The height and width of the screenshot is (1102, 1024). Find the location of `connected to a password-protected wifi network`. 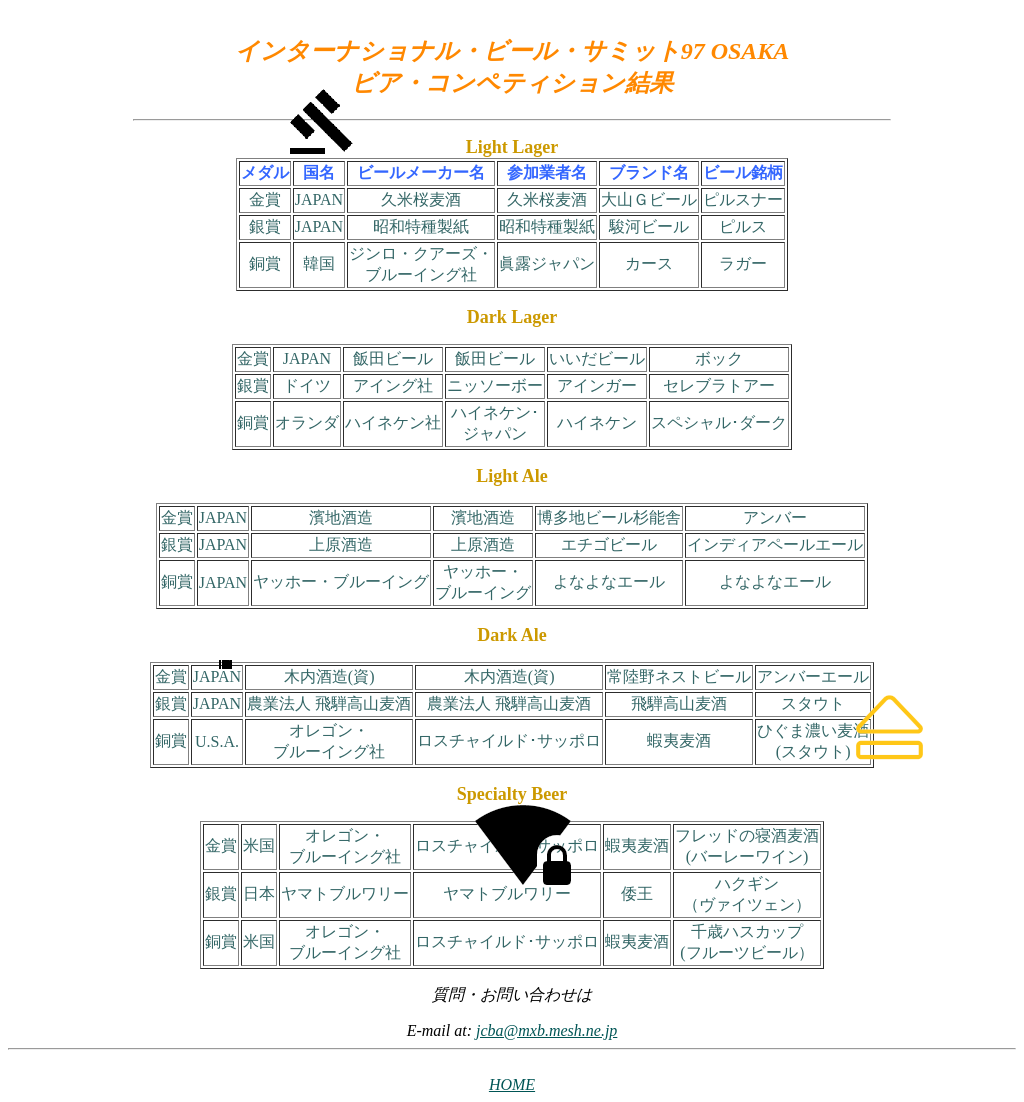

connected to a password-protected wifi network is located at coordinates (523, 845).